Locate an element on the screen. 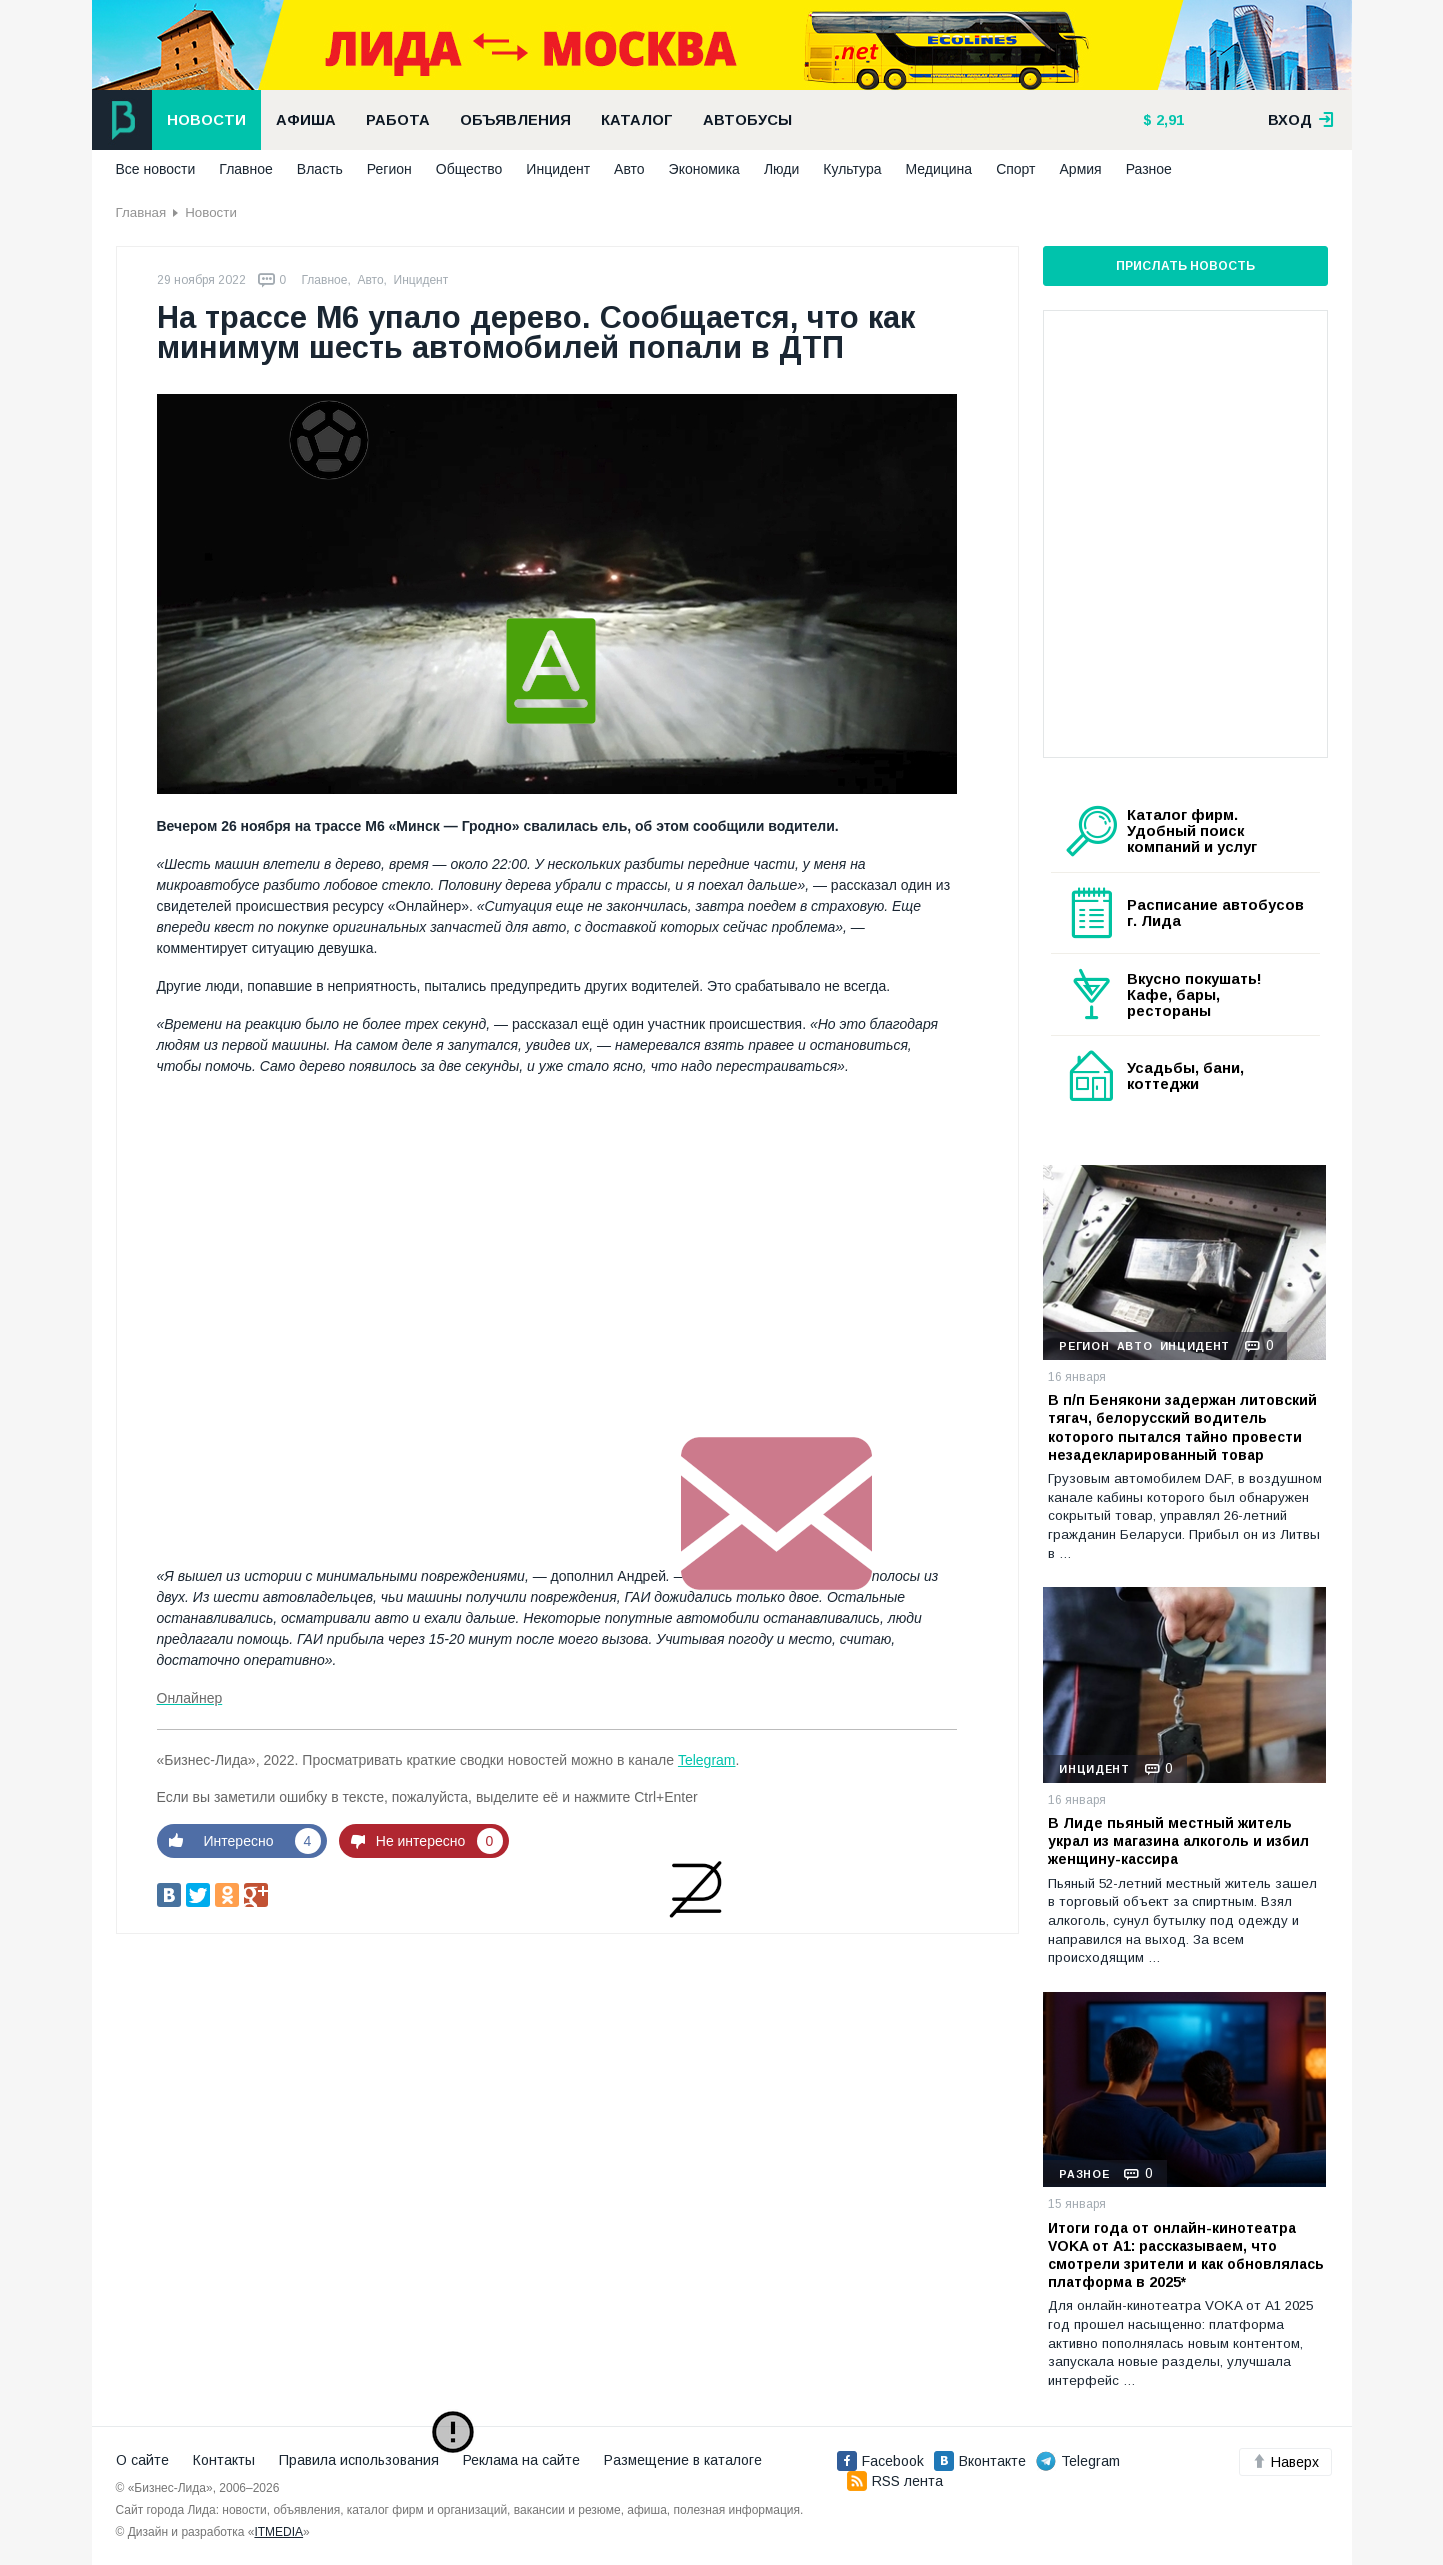 The height and width of the screenshot is (2565, 1443). indicates "not superset of" mathematical relationship is located at coordinates (695, 1889).